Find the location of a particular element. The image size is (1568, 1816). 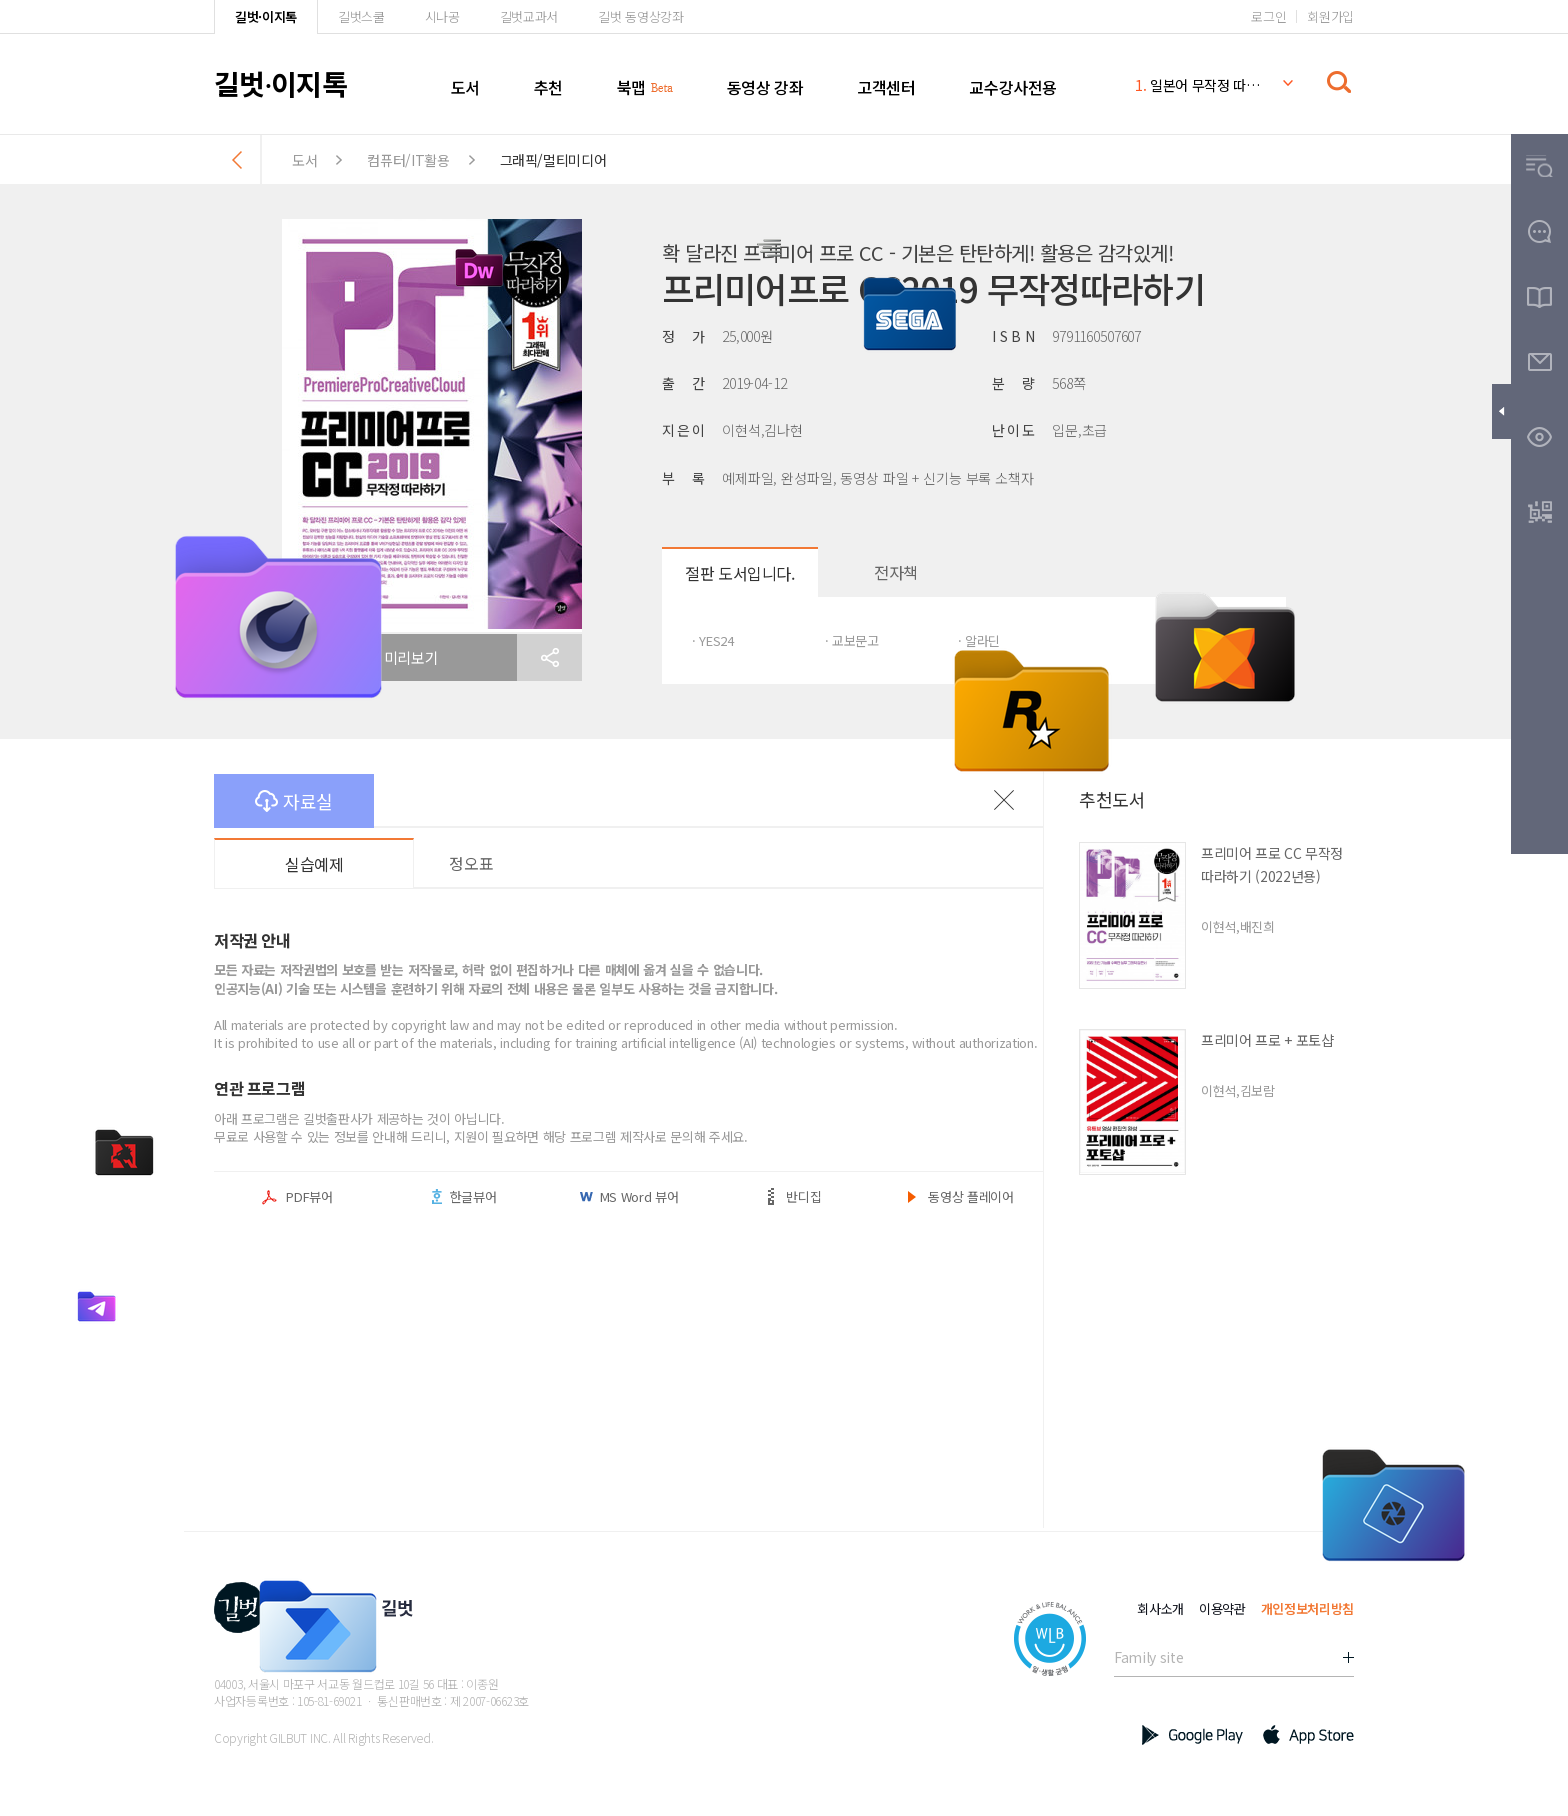

folder containing adobe photoshop elements files is located at coordinates (1393, 1509).